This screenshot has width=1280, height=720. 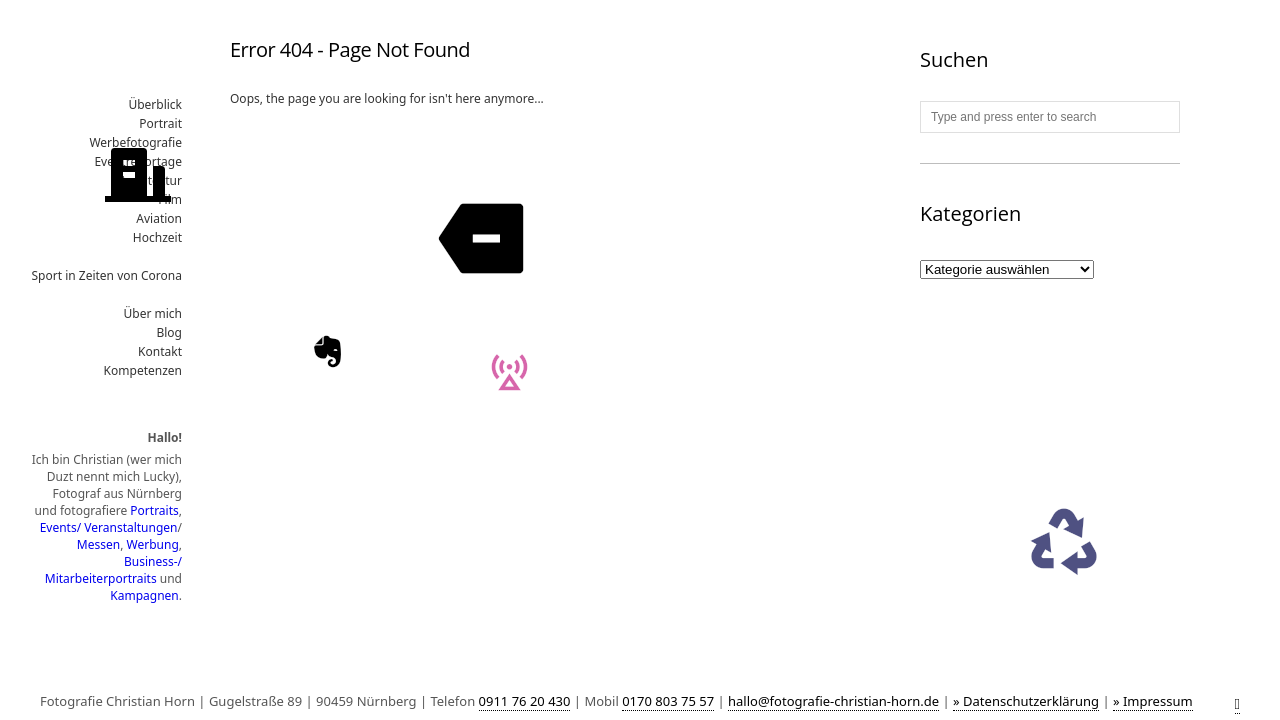 What do you see at coordinates (484, 238) in the screenshot?
I see `delete the last character entered` at bounding box center [484, 238].